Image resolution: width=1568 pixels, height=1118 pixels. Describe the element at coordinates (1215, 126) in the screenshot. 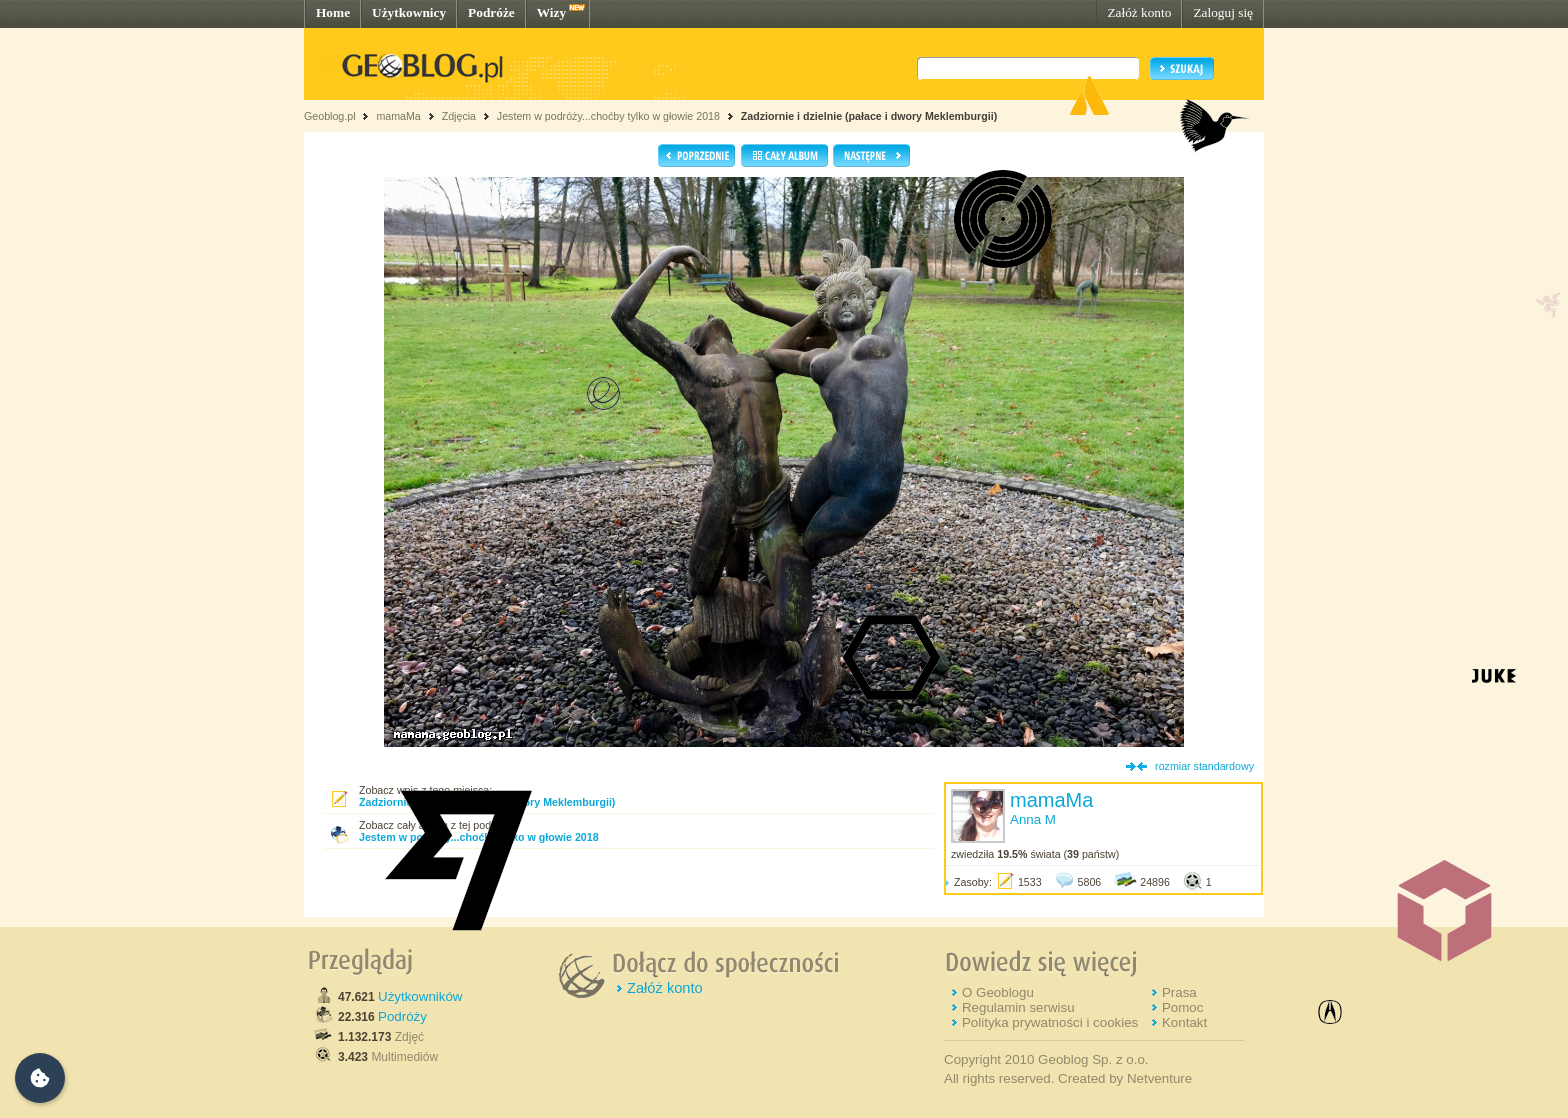

I see `LaTeX typesetting system logo` at that location.